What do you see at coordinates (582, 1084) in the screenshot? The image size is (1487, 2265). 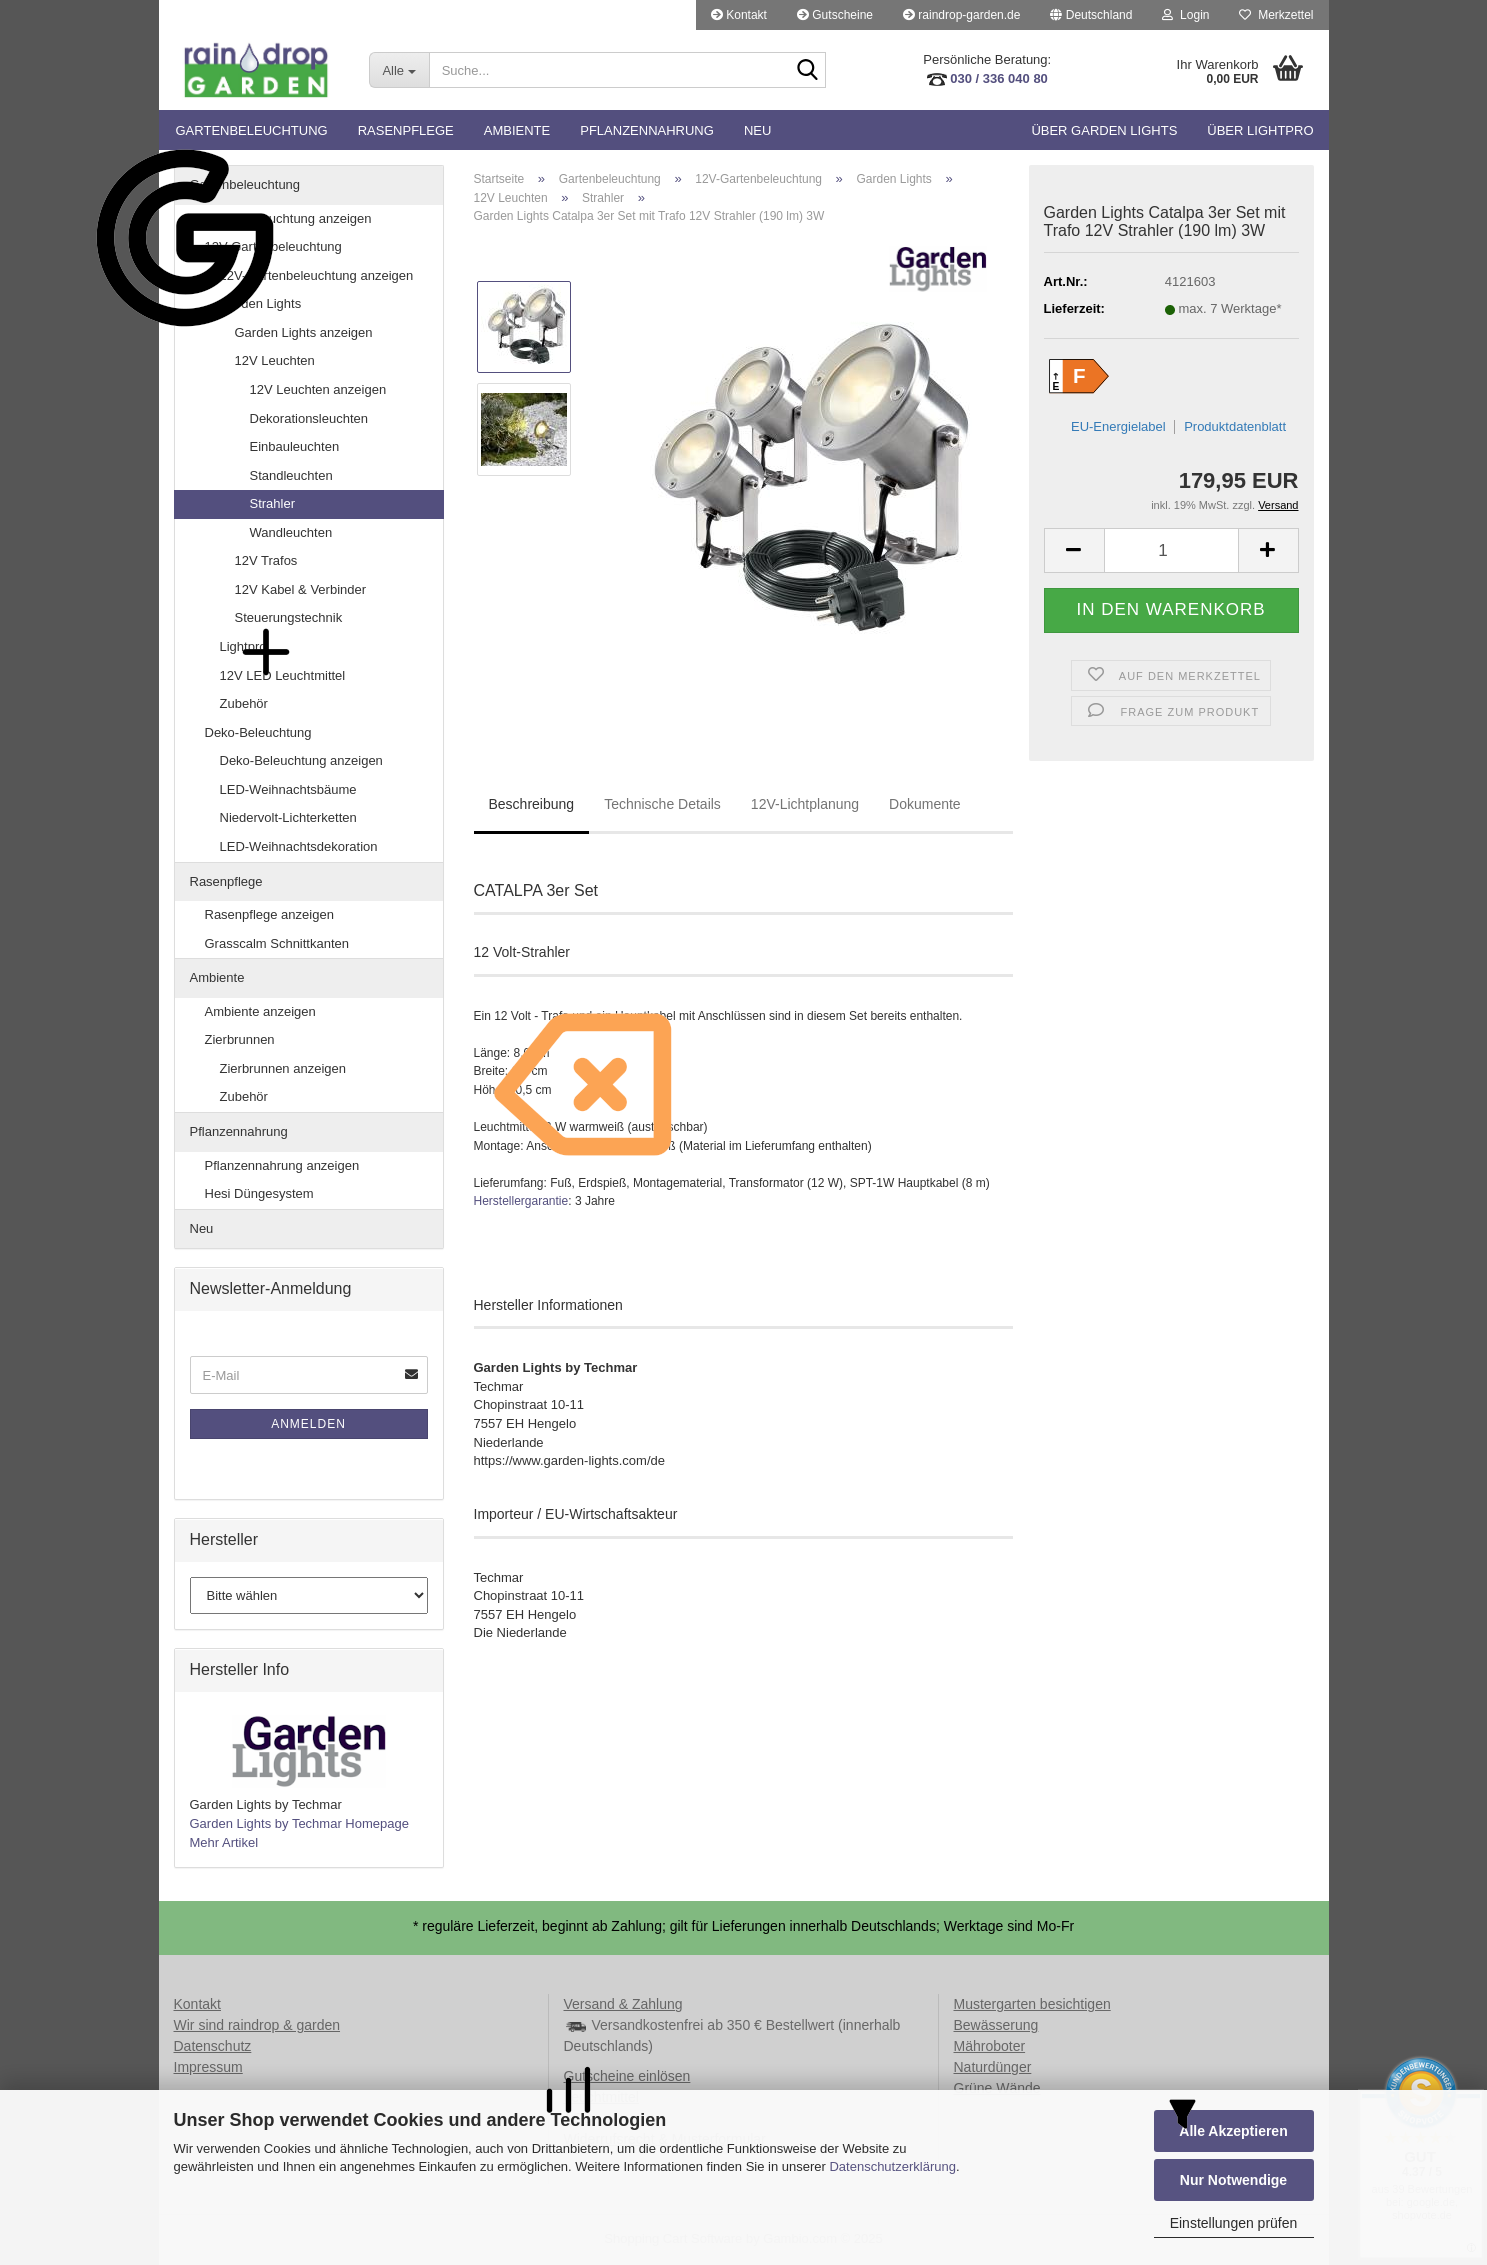 I see `delete the previous character` at bounding box center [582, 1084].